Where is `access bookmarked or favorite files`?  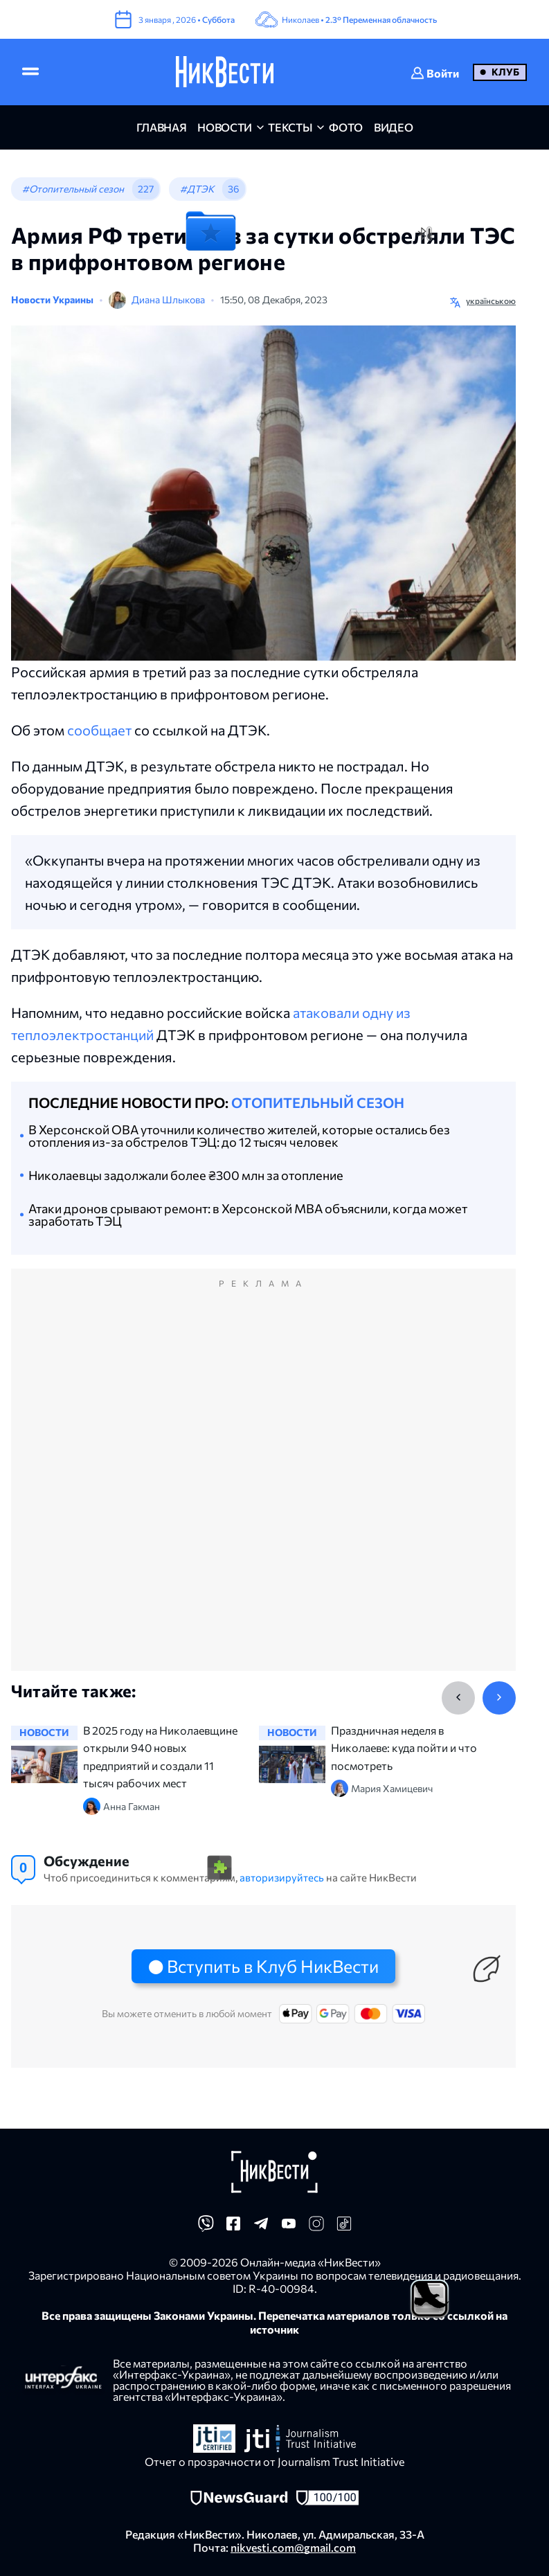
access bookmarked or favorite files is located at coordinates (210, 231).